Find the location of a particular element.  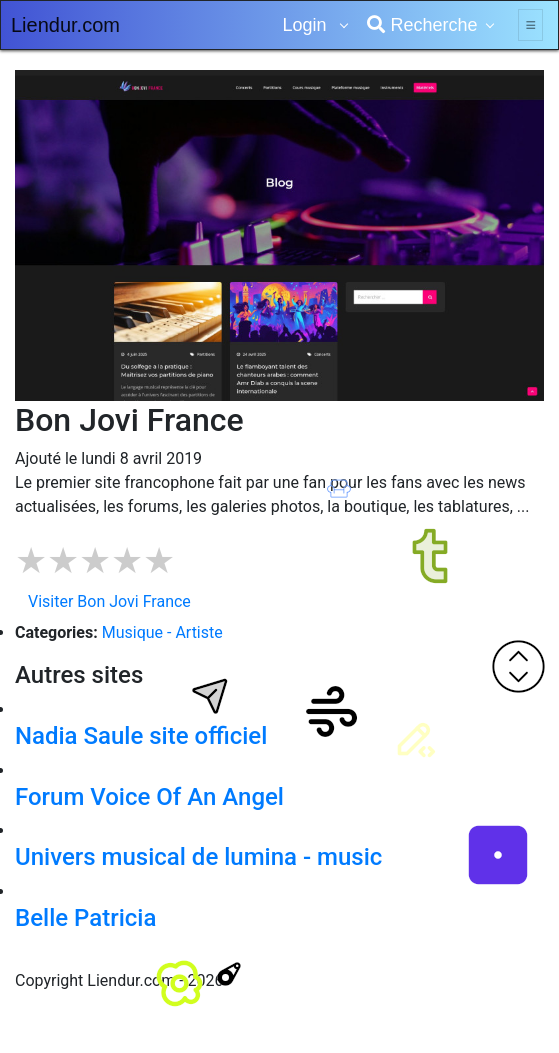

open the Tumblr app is located at coordinates (430, 556).